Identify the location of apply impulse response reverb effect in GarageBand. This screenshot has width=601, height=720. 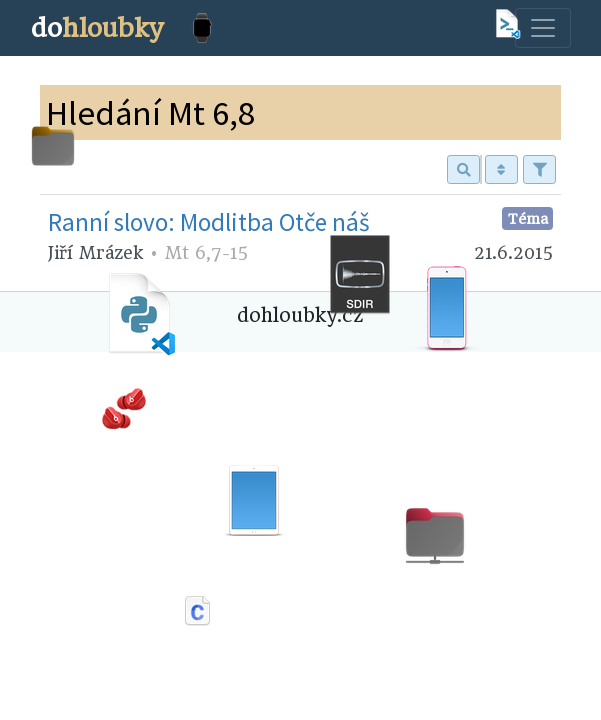
(360, 276).